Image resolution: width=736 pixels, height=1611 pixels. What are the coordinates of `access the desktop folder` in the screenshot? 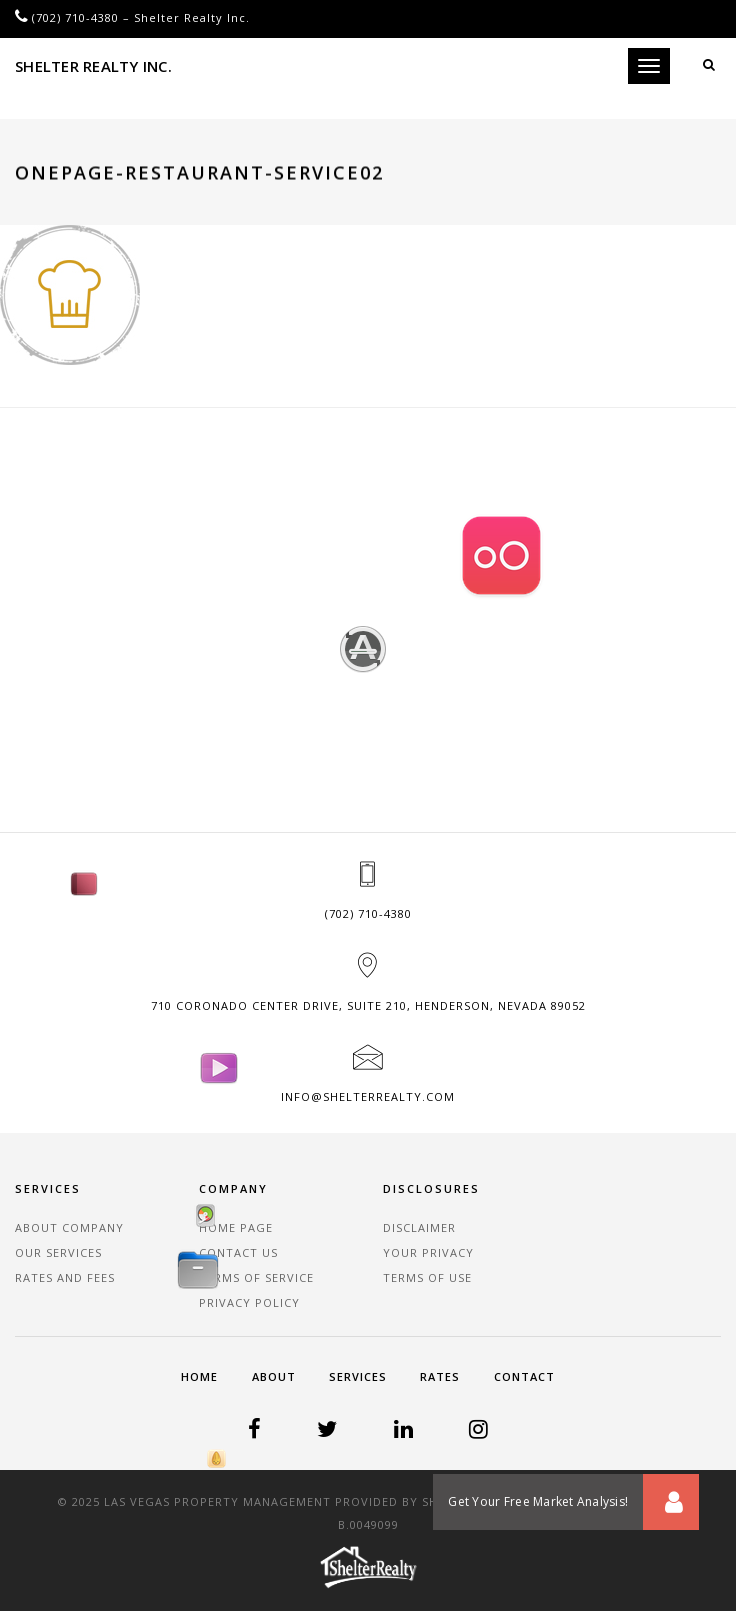 It's located at (84, 883).